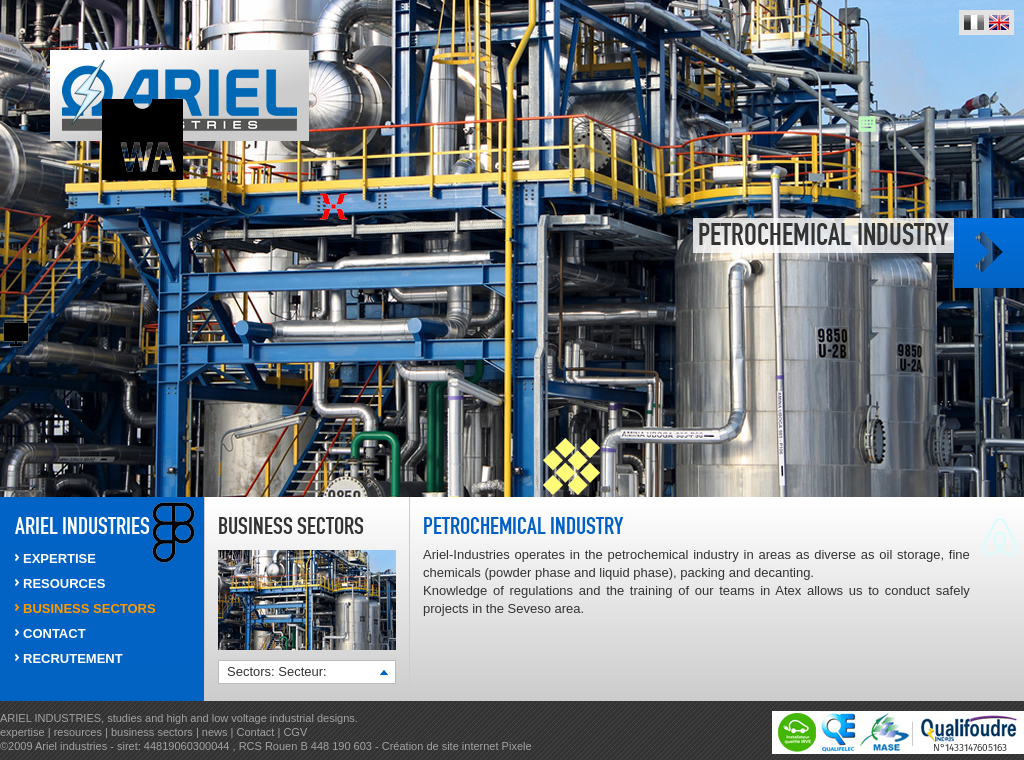 The height and width of the screenshot is (760, 1024). What do you see at coordinates (333, 206) in the screenshot?
I see `mixpanel logo` at bounding box center [333, 206].